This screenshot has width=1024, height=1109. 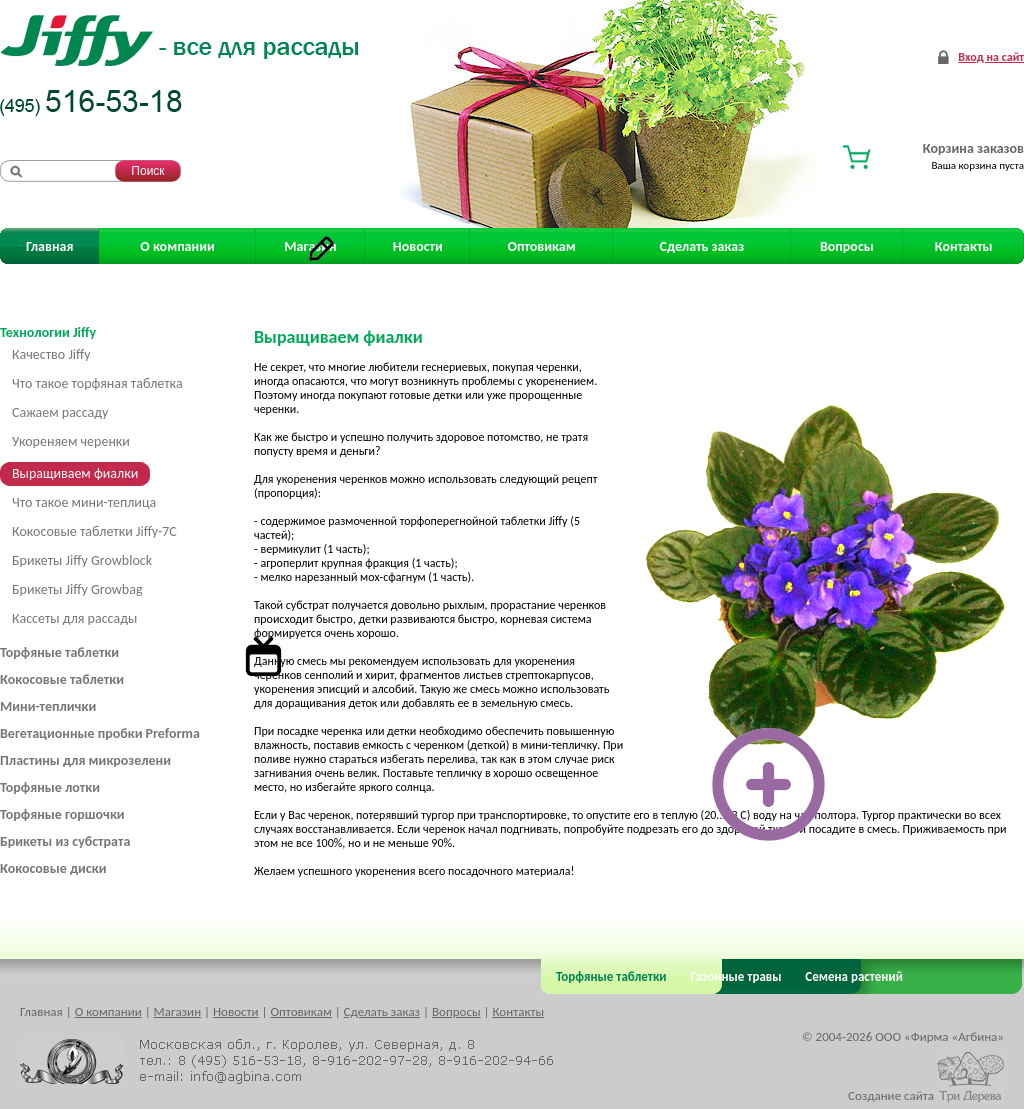 What do you see at coordinates (768, 784) in the screenshot?
I see `add a new item` at bounding box center [768, 784].